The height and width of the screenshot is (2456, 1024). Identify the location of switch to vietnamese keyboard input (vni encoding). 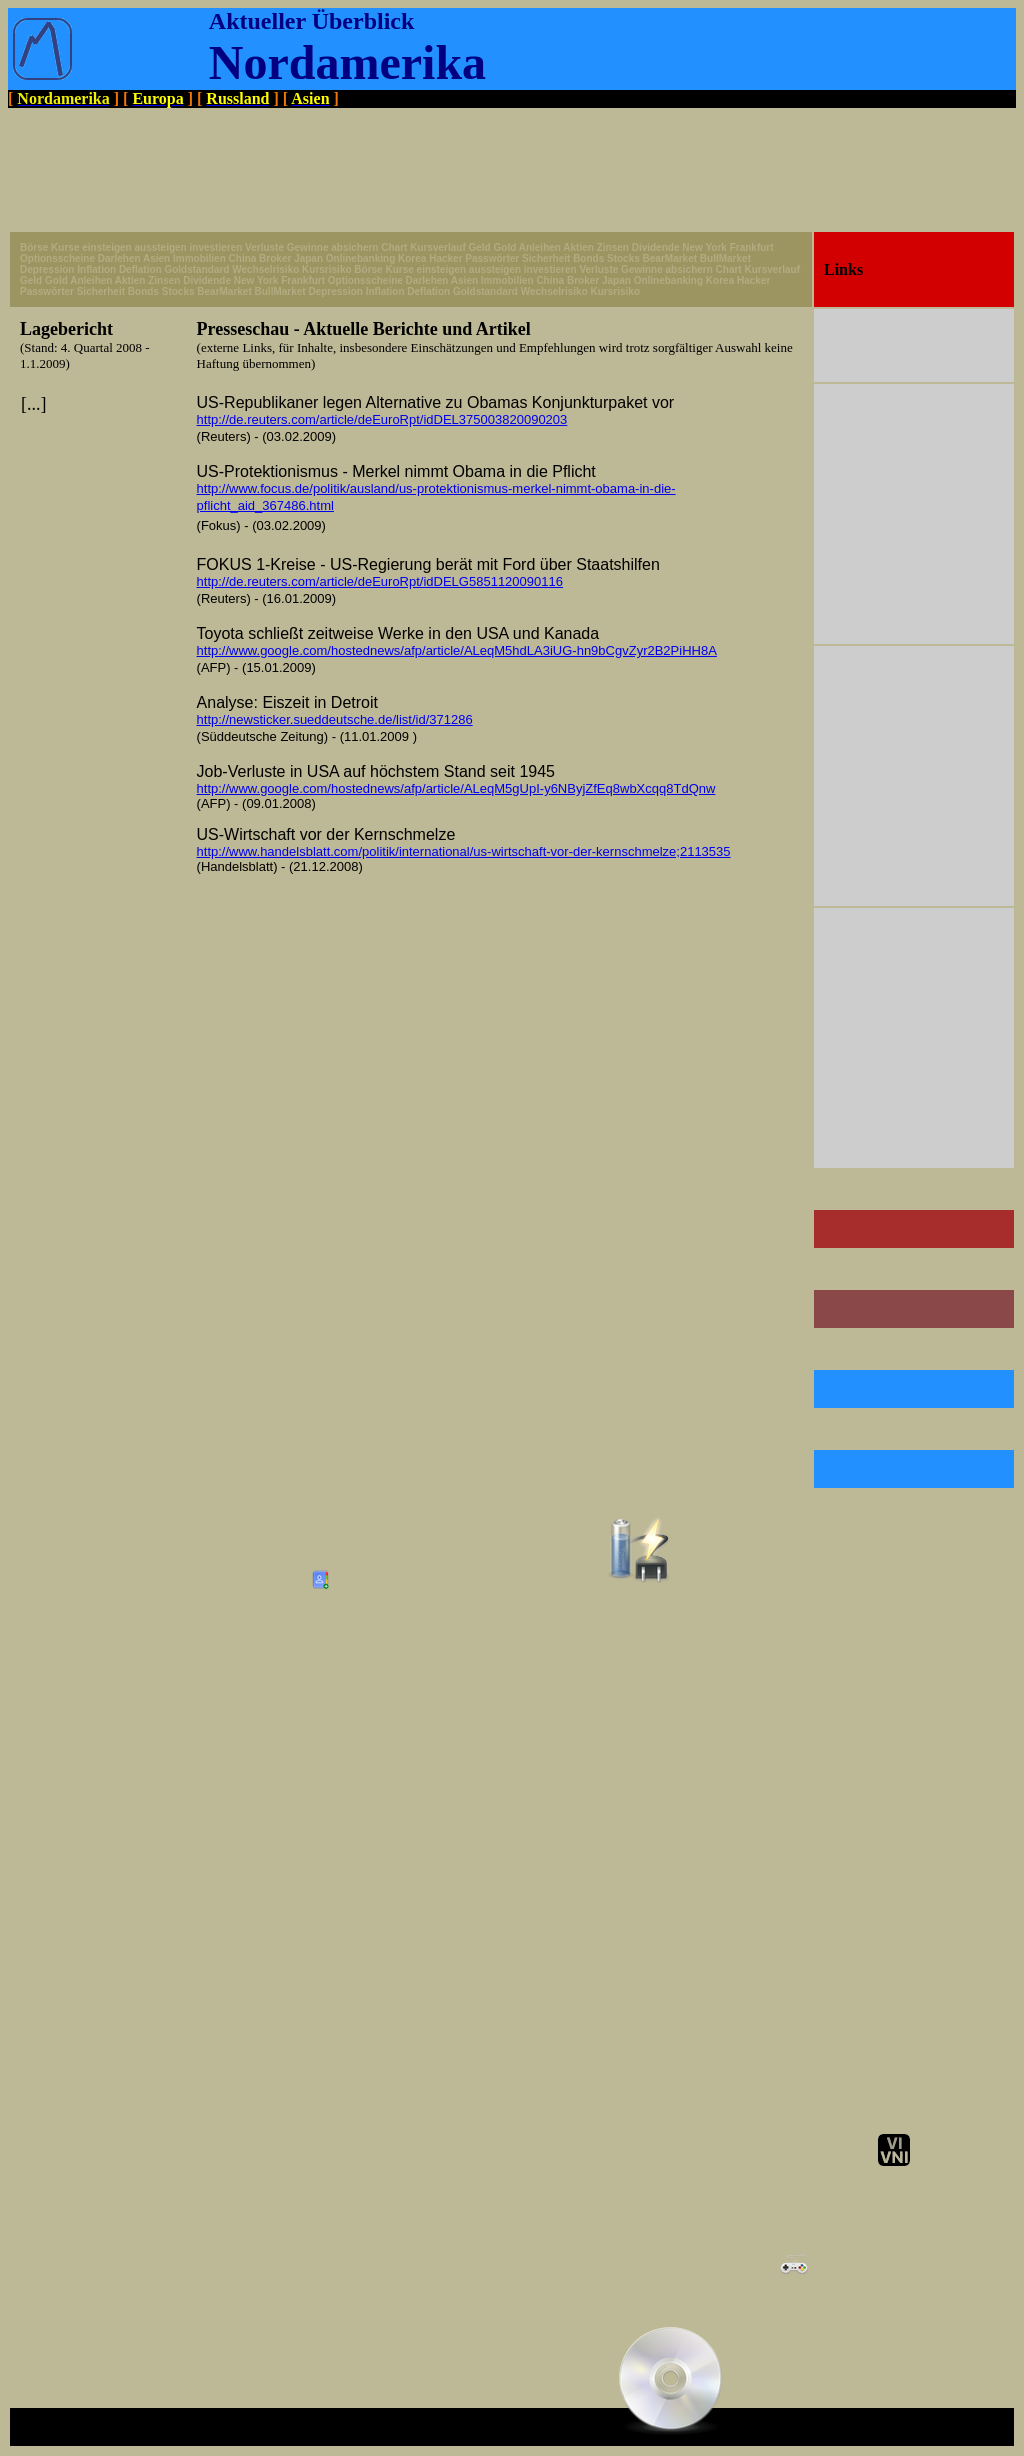
(894, 2150).